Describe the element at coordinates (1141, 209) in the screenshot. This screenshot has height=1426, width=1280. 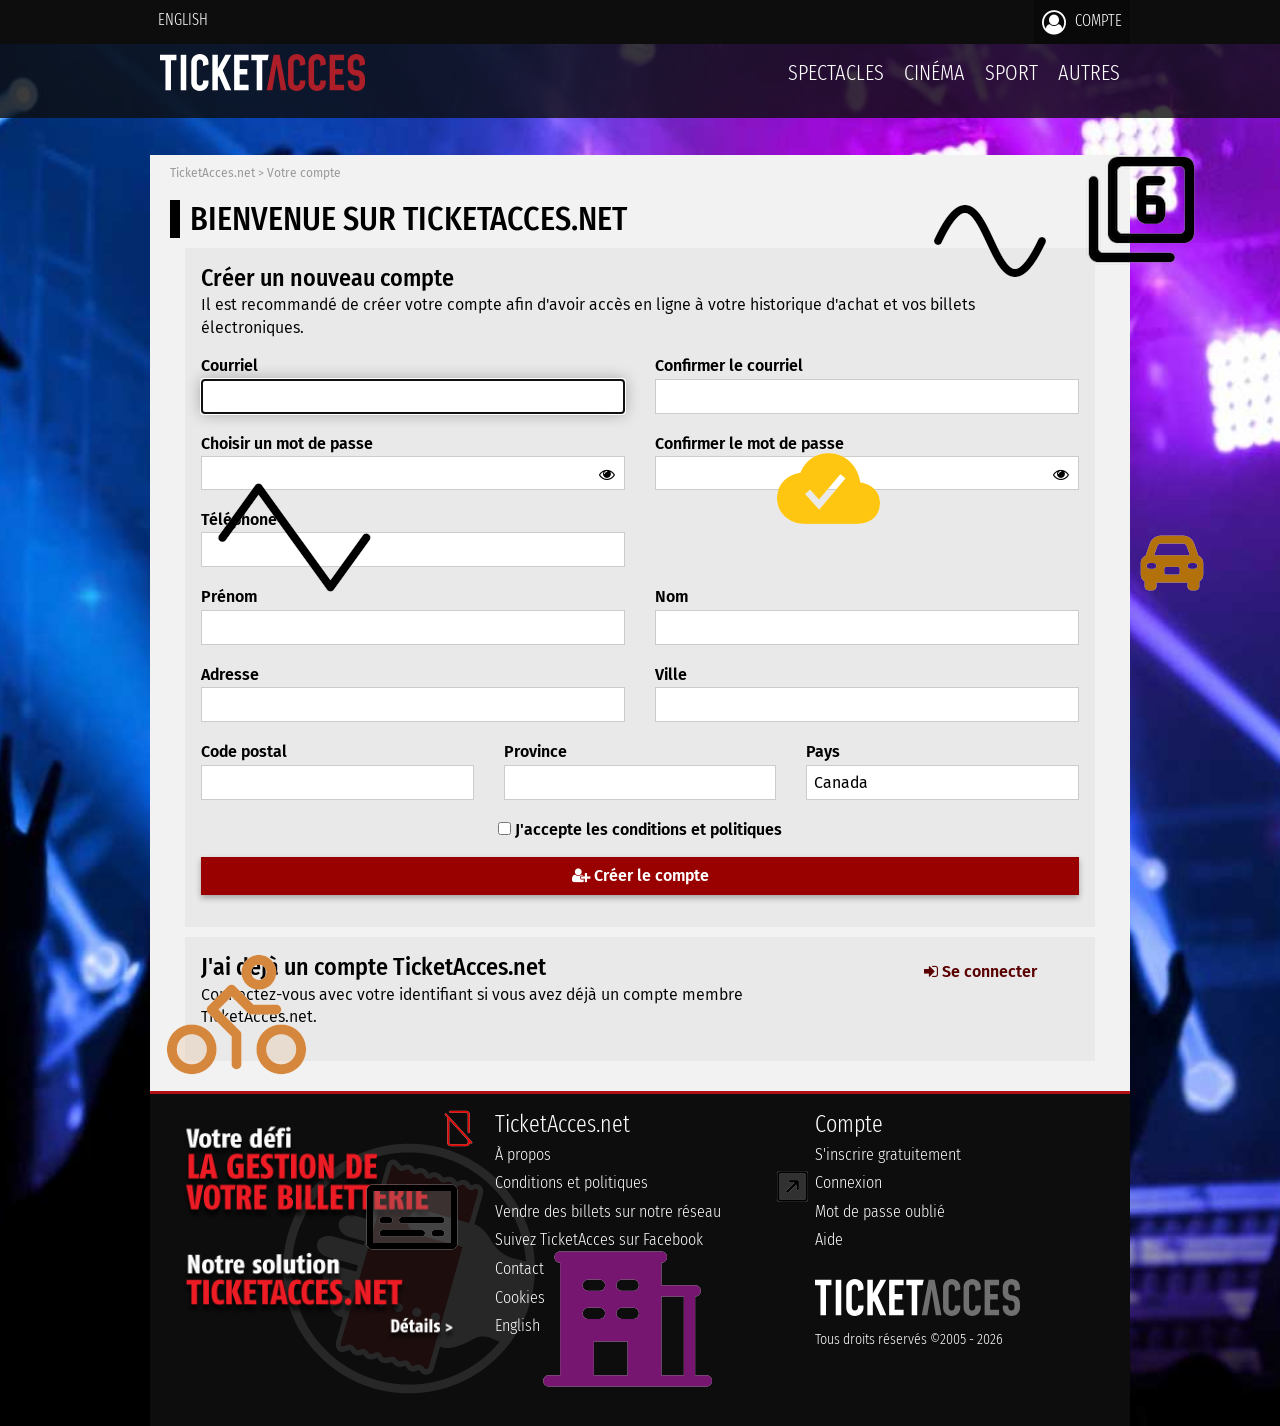
I see `indicates 6 items selected or filtered` at that location.